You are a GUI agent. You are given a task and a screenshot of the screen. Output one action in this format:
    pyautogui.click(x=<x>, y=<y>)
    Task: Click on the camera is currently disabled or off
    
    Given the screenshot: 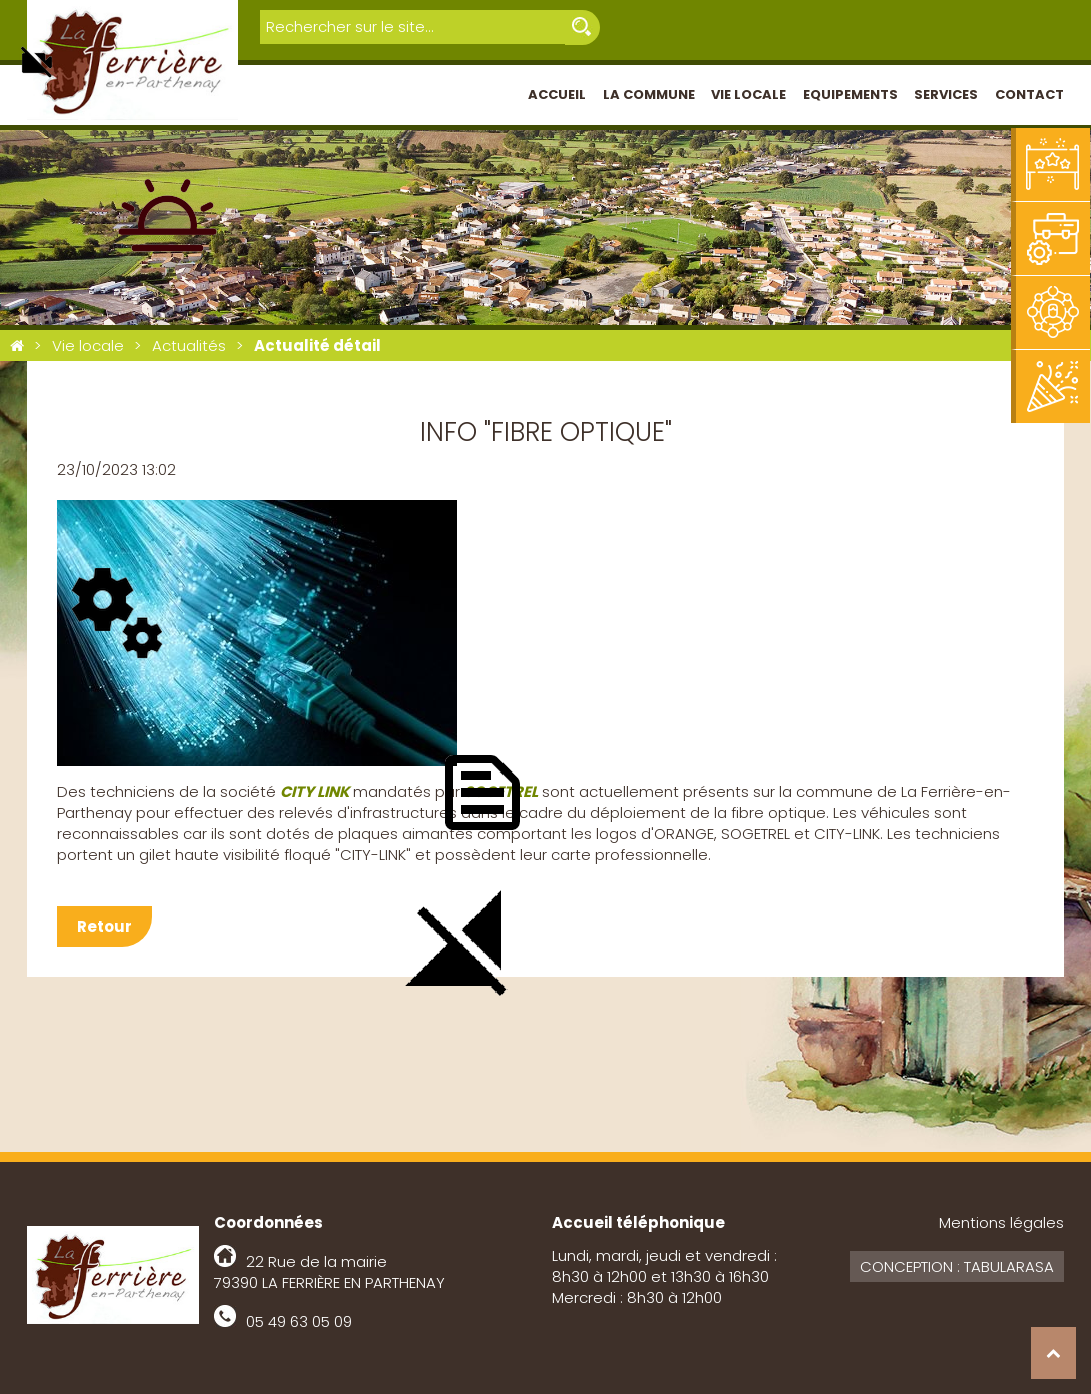 What is the action you would take?
    pyautogui.click(x=37, y=63)
    